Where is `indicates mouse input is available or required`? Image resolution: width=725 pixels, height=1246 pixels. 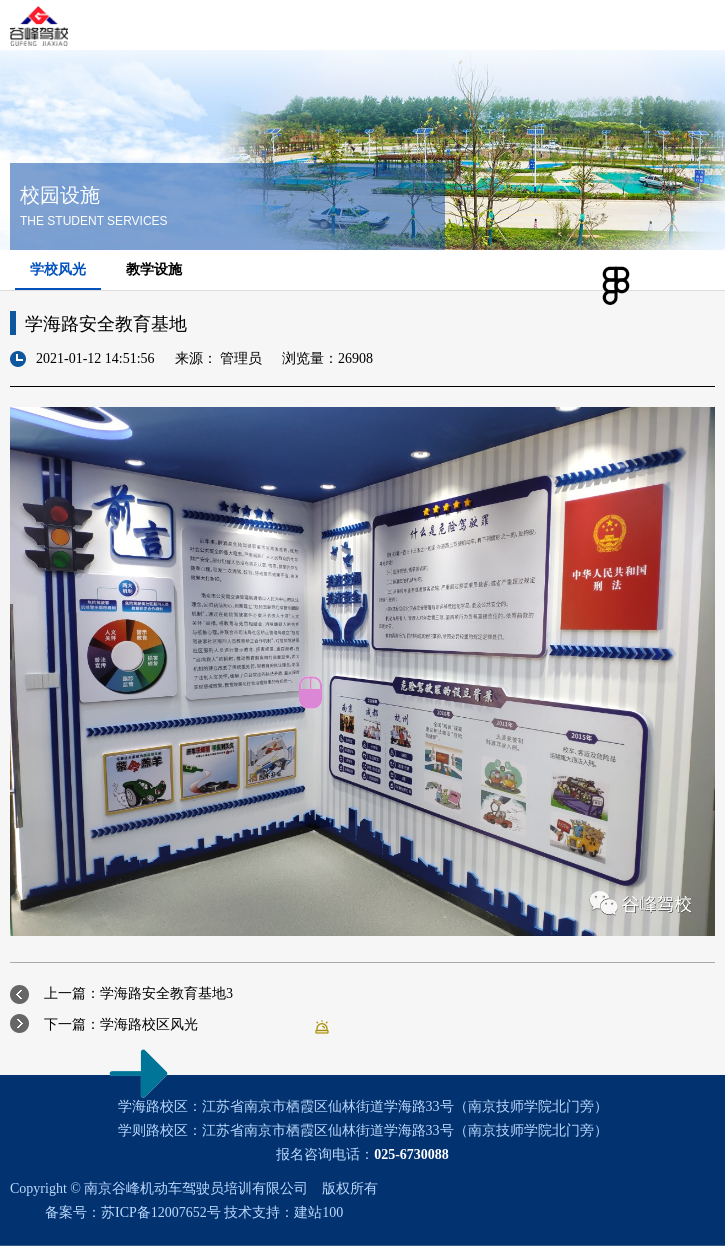
indicates mouse input is available or required is located at coordinates (310, 692).